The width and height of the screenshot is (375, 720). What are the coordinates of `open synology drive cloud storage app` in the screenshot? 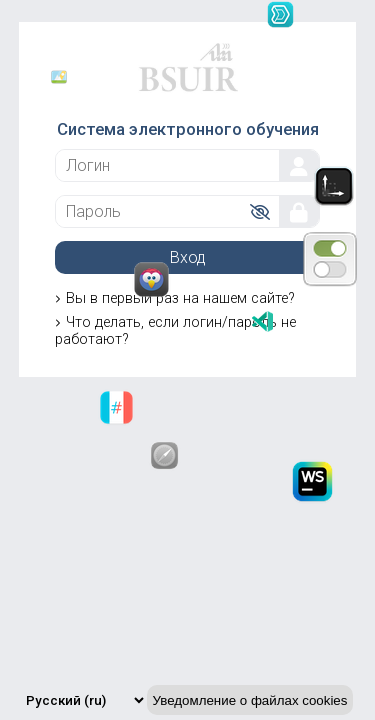 It's located at (280, 14).